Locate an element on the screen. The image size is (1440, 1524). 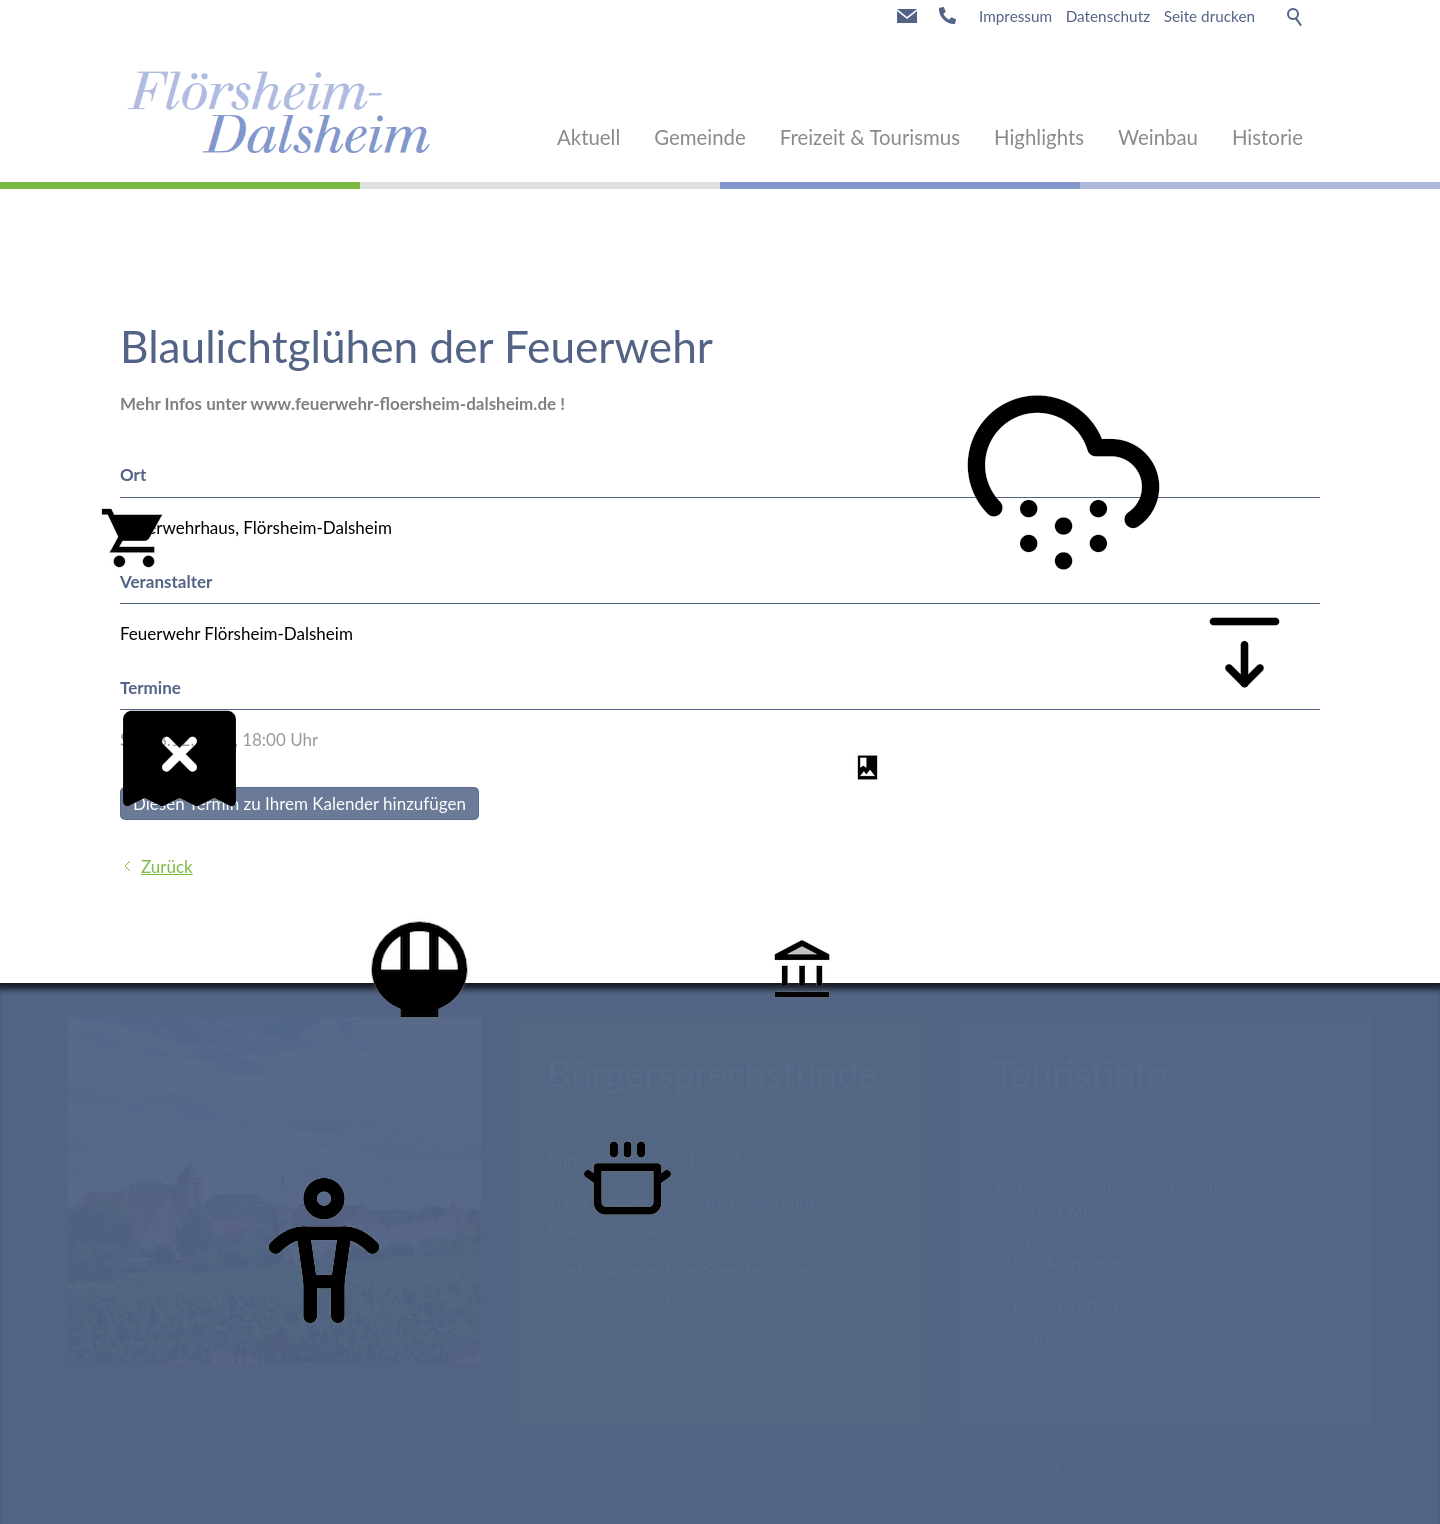
view male user profile is located at coordinates (324, 1254).